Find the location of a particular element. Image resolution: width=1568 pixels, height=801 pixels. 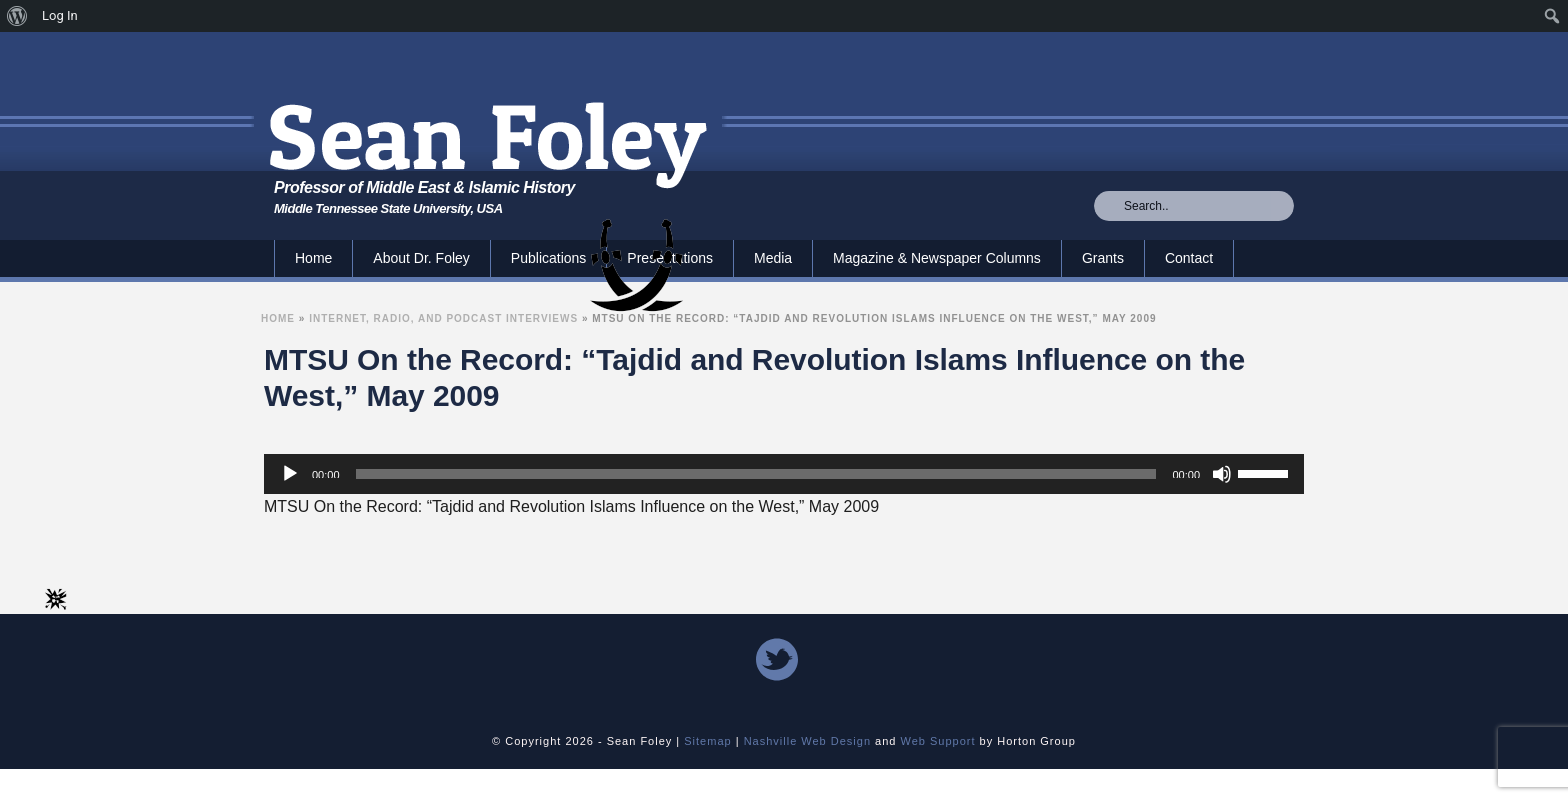

activate whirlwind or spinning attack ability is located at coordinates (636, 265).